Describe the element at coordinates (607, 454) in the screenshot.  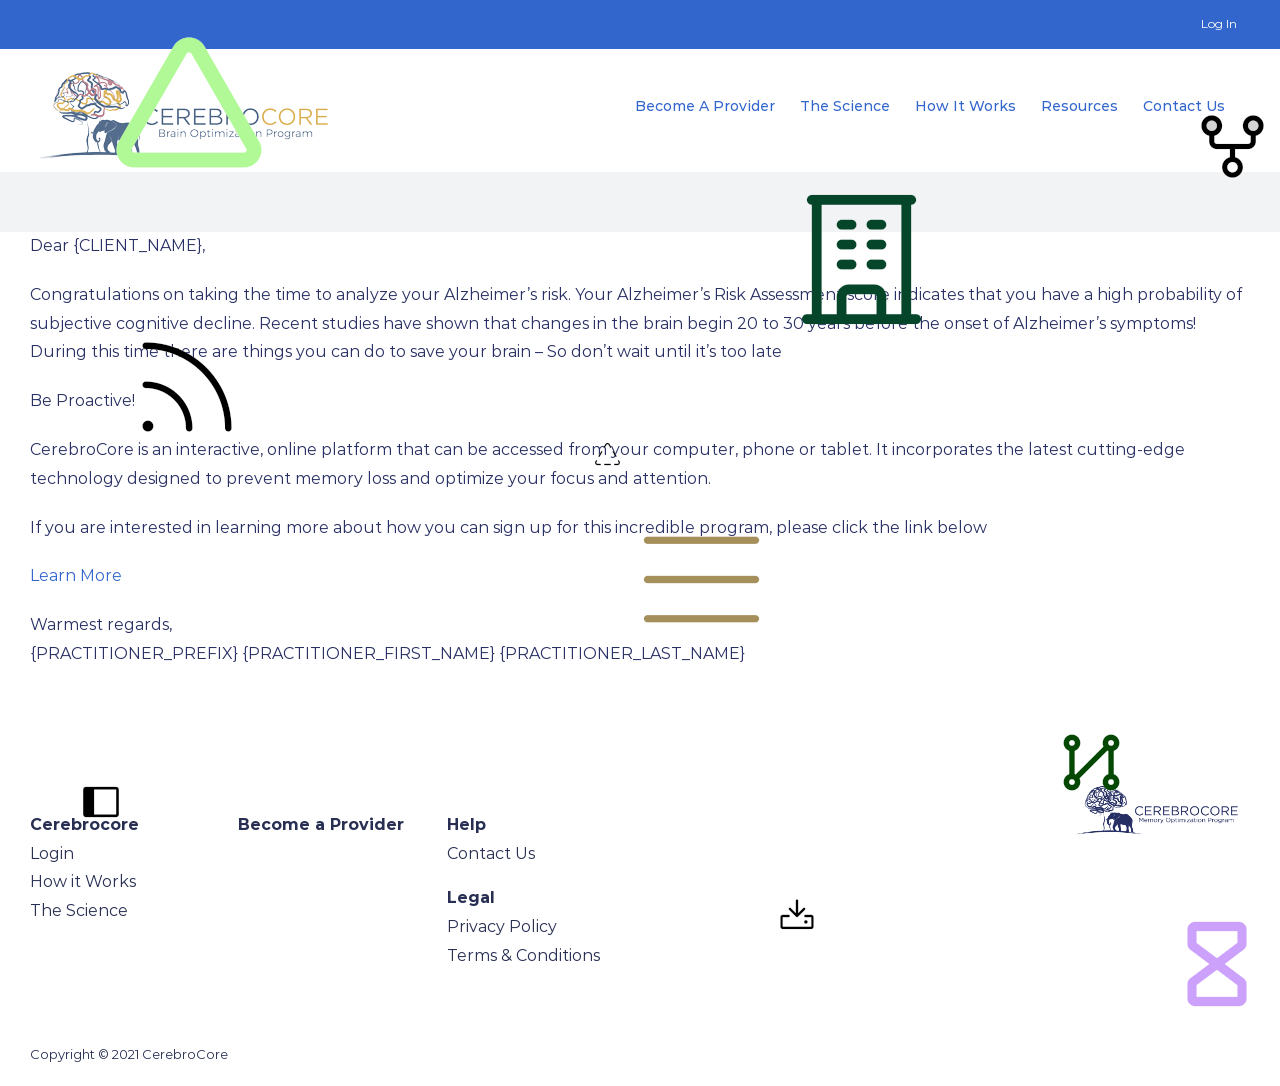
I see `indicates incomplete or pending status` at that location.